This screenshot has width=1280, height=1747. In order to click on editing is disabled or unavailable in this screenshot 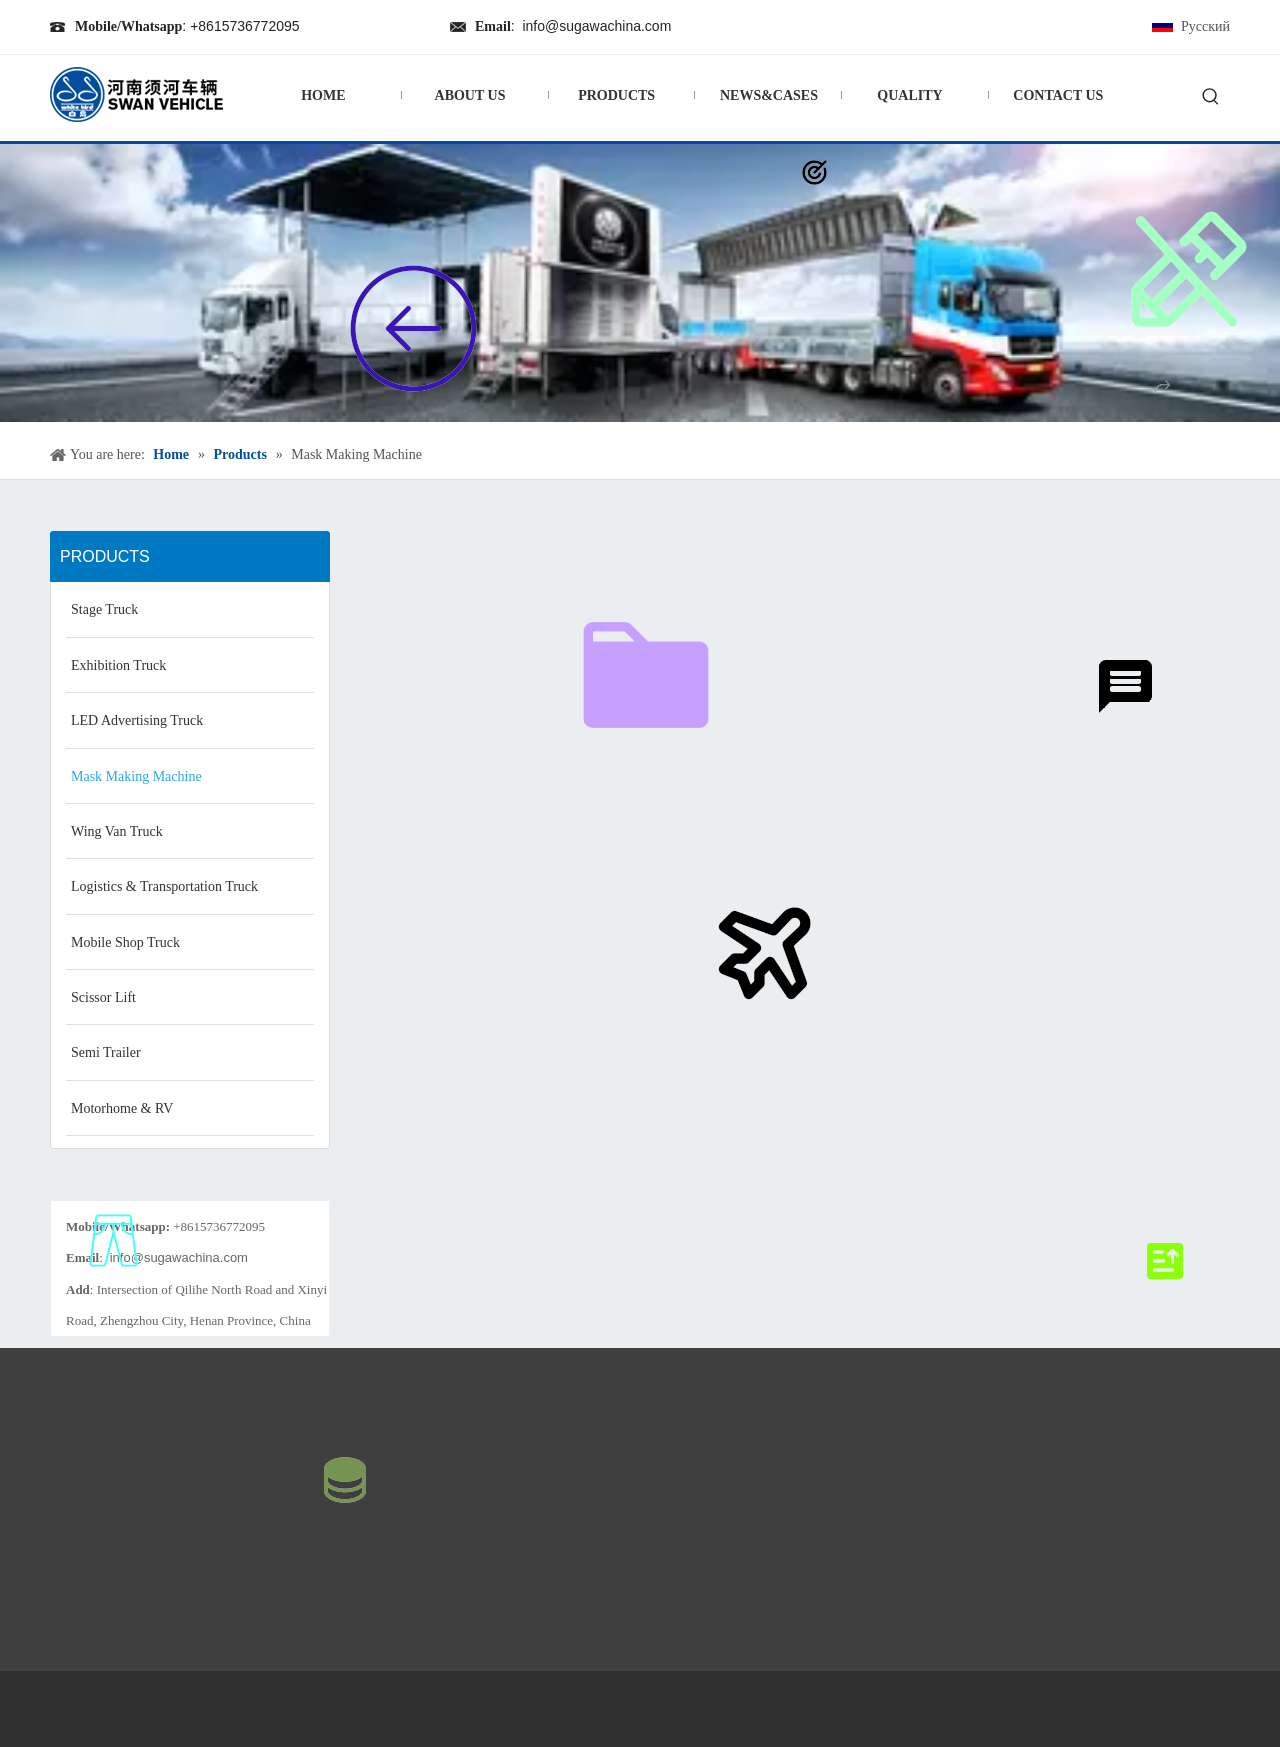, I will do `click(1186, 271)`.